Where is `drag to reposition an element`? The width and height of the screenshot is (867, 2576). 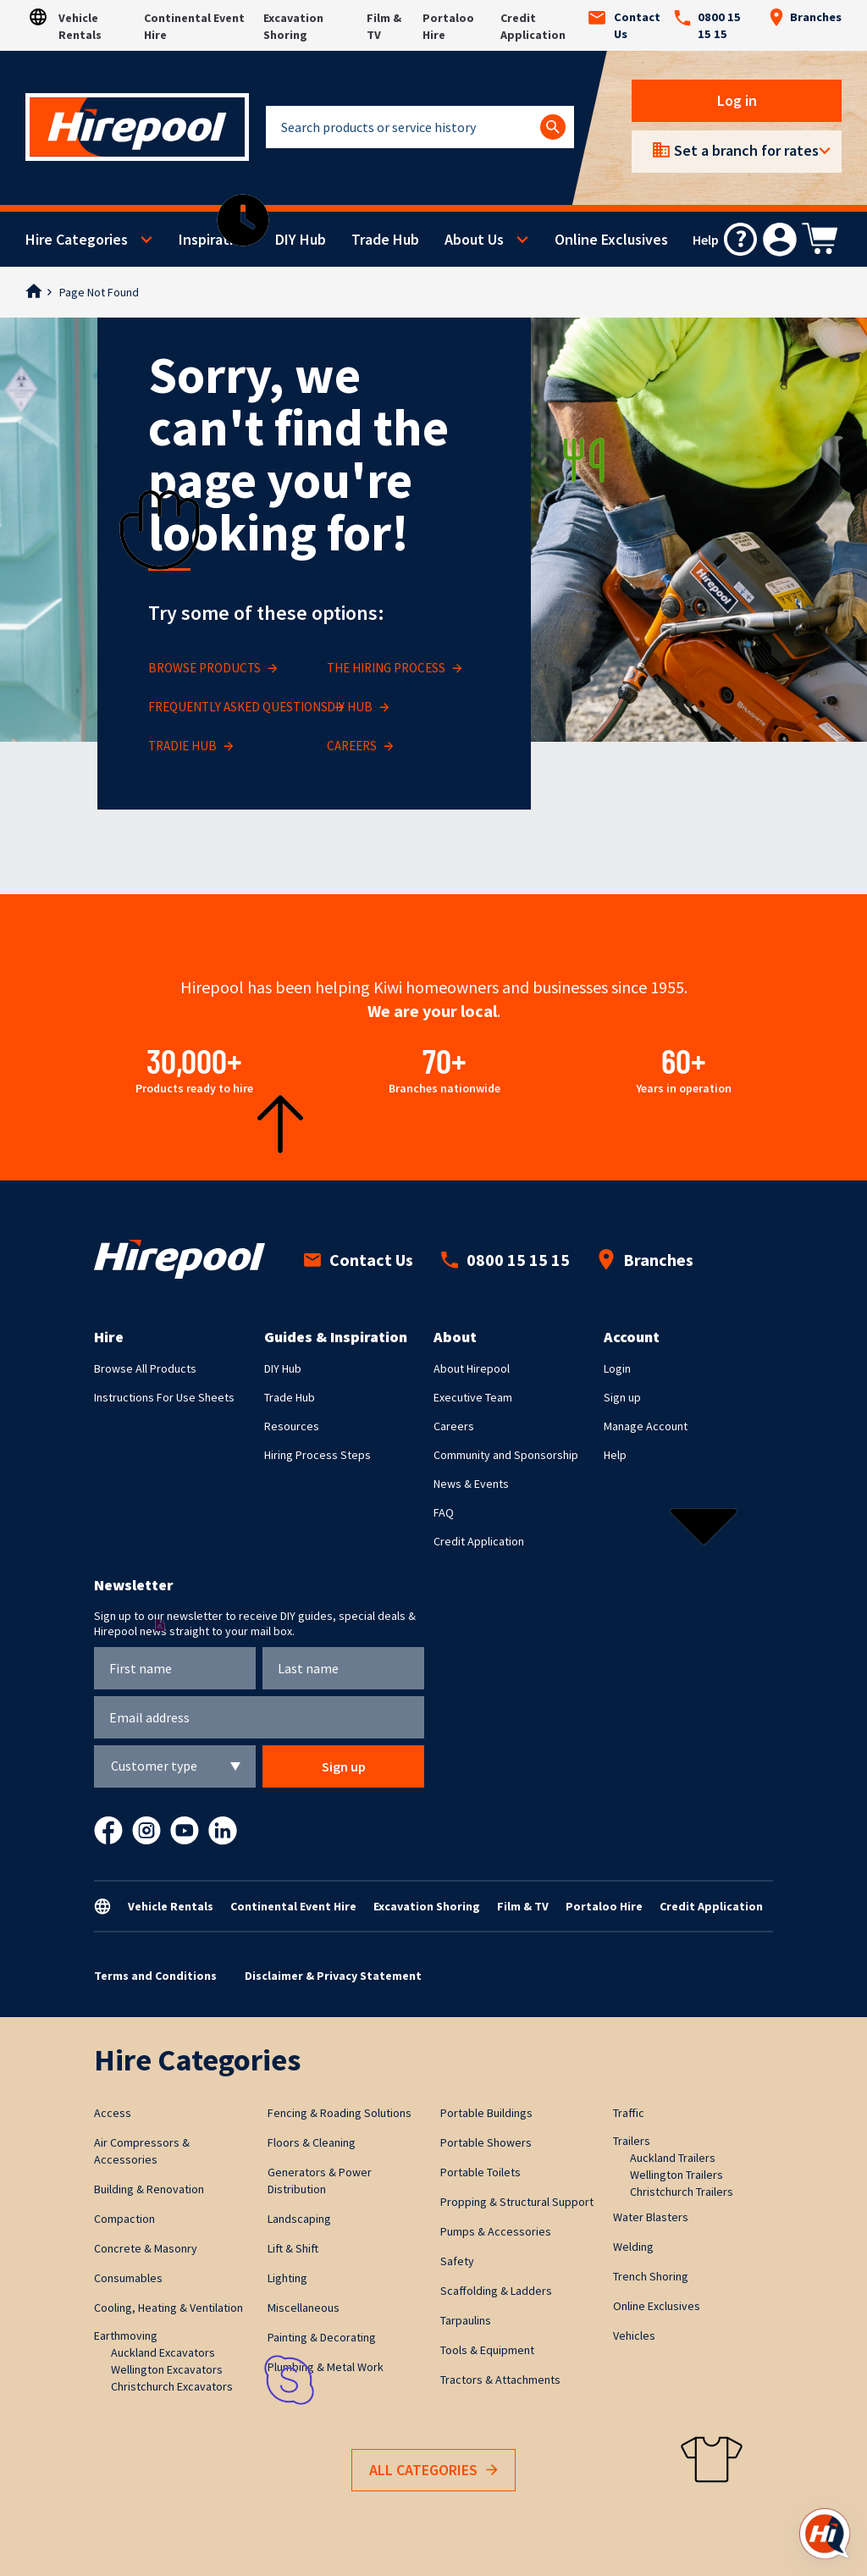 drag to reposition an element is located at coordinates (159, 518).